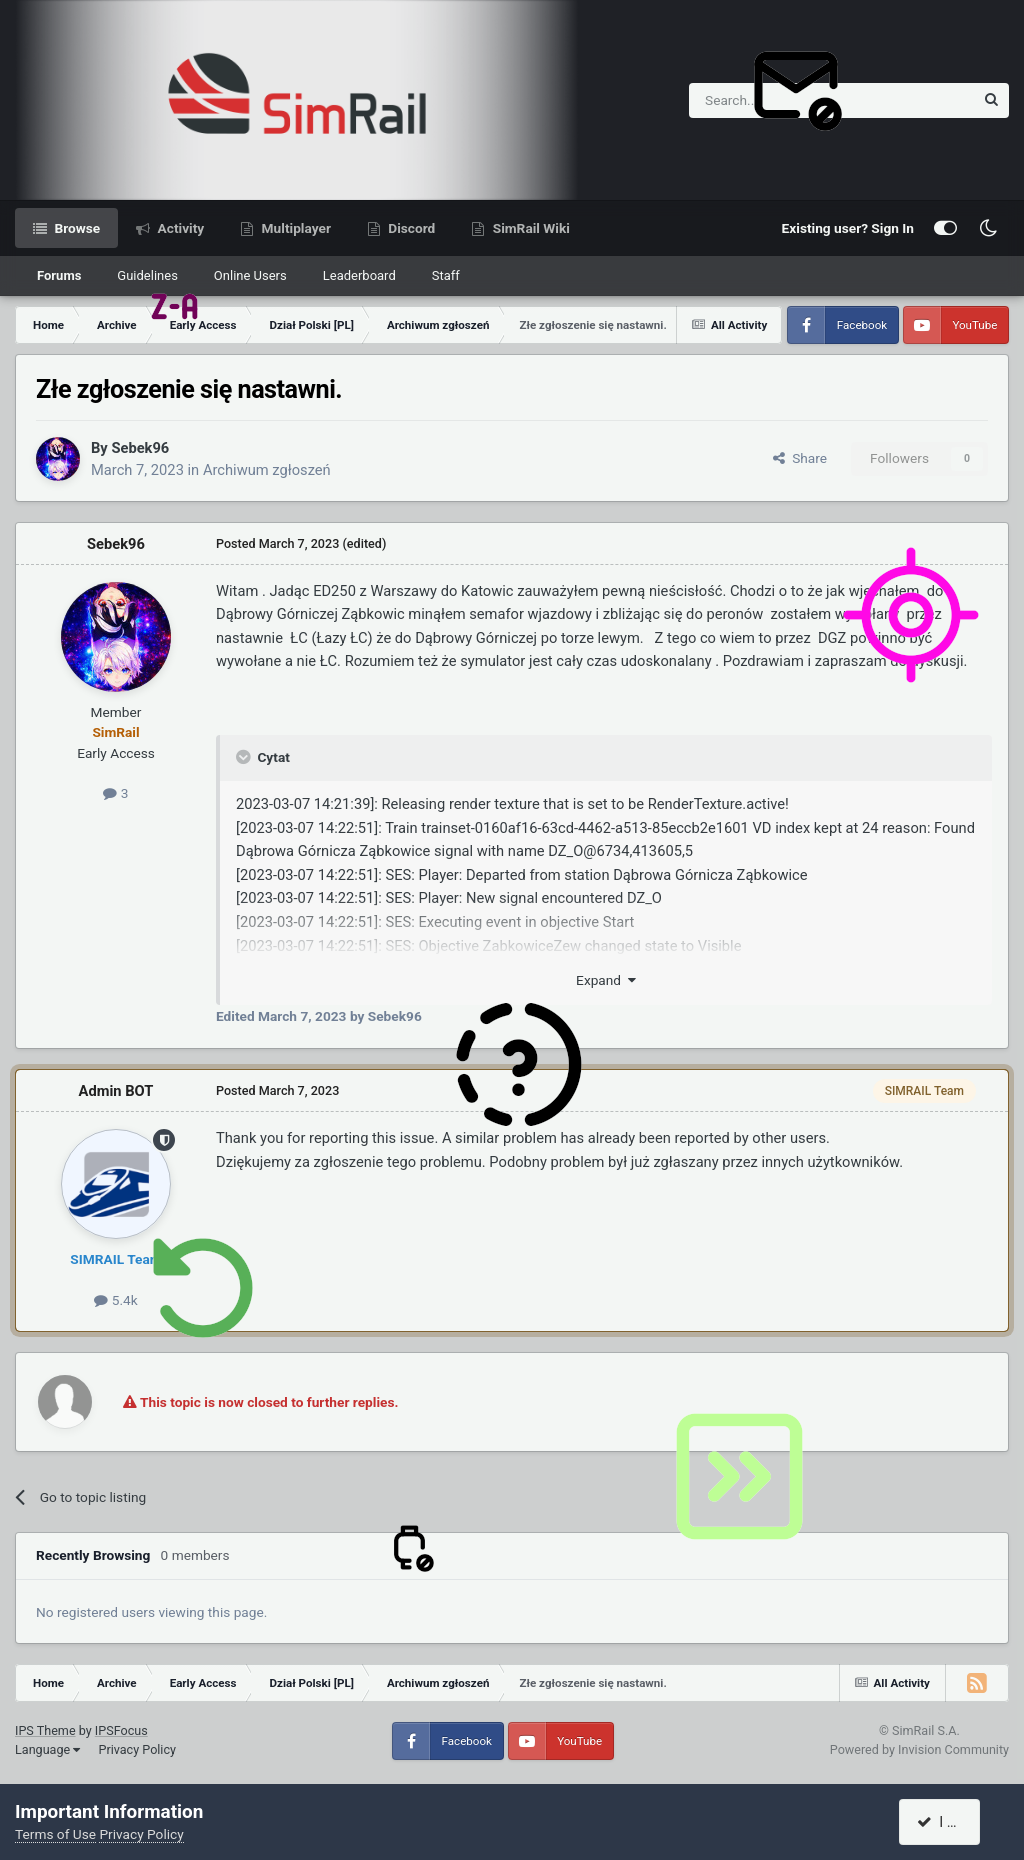 The image size is (1024, 1860). What do you see at coordinates (796, 85) in the screenshot?
I see `cancel or unsend an email` at bounding box center [796, 85].